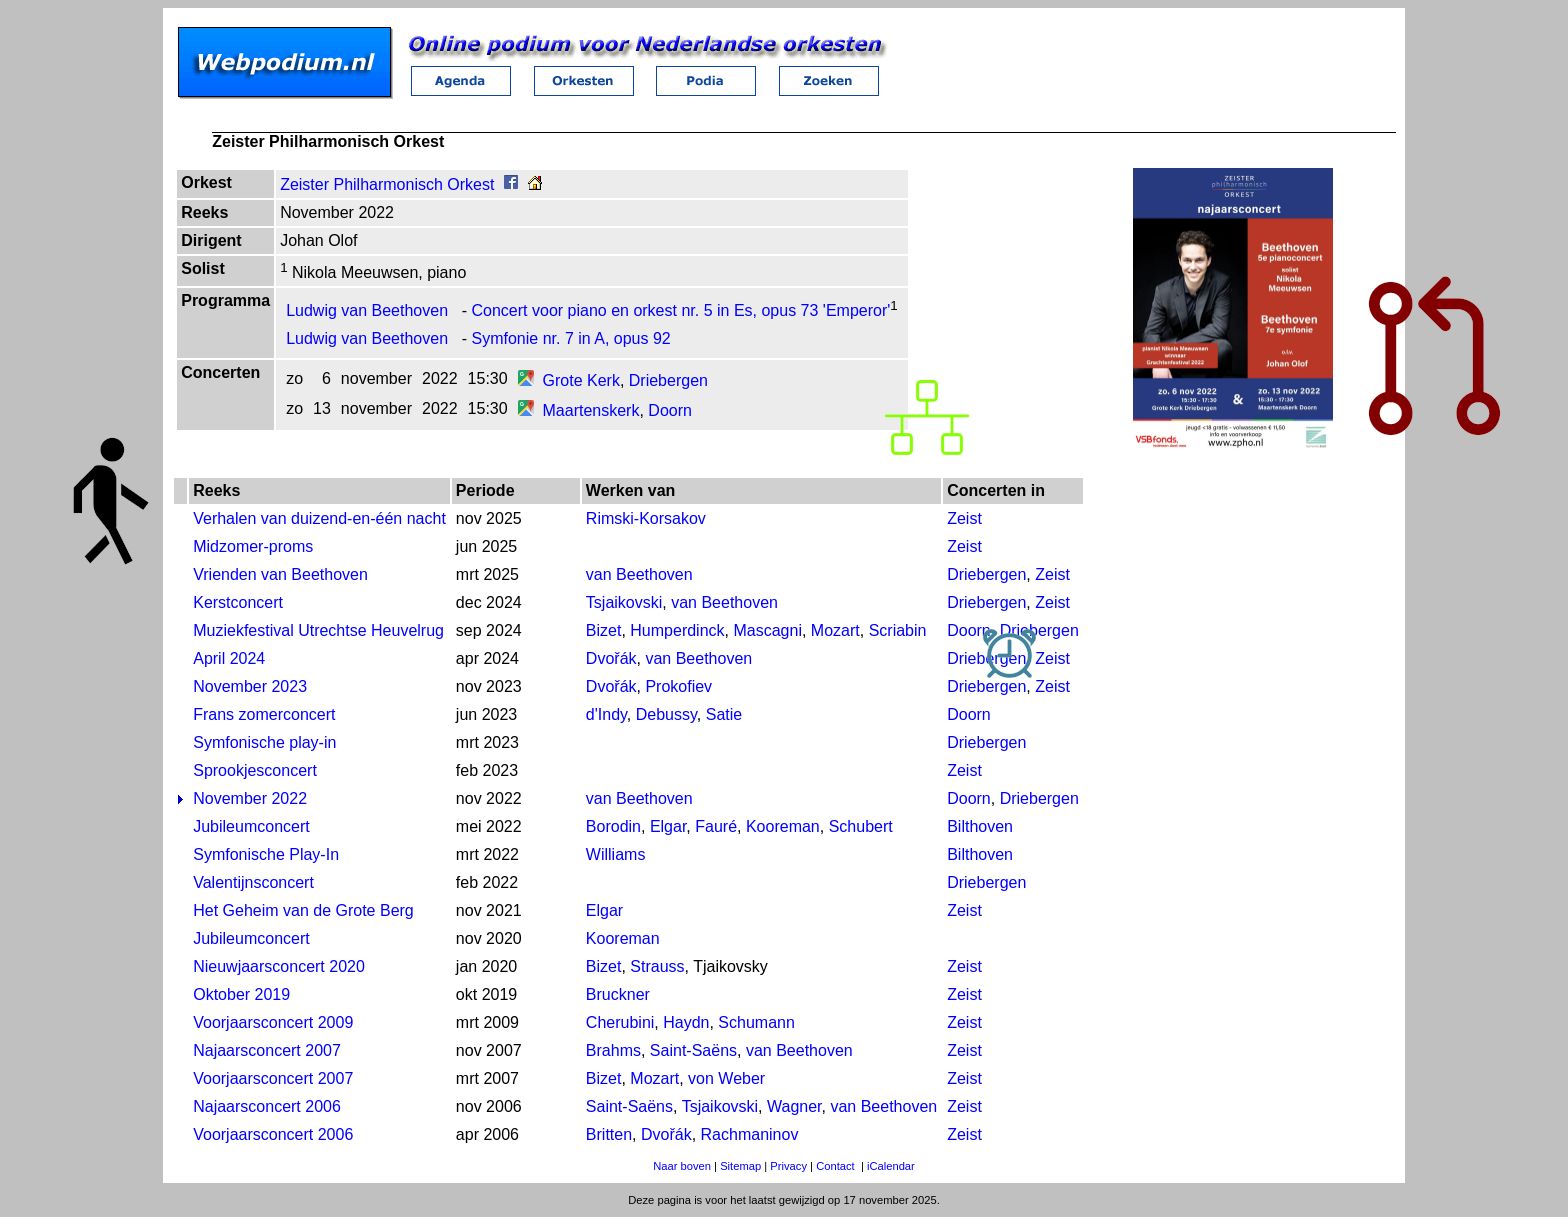  Describe the element at coordinates (927, 419) in the screenshot. I see `view network topology or connections` at that location.